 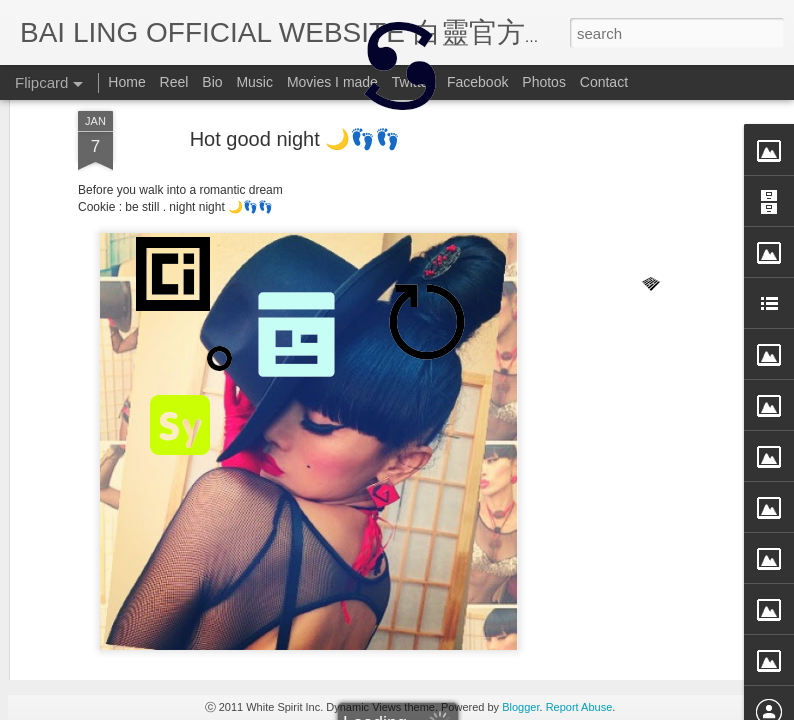 What do you see at coordinates (651, 284) in the screenshot?
I see `Apache Parquet logo` at bounding box center [651, 284].